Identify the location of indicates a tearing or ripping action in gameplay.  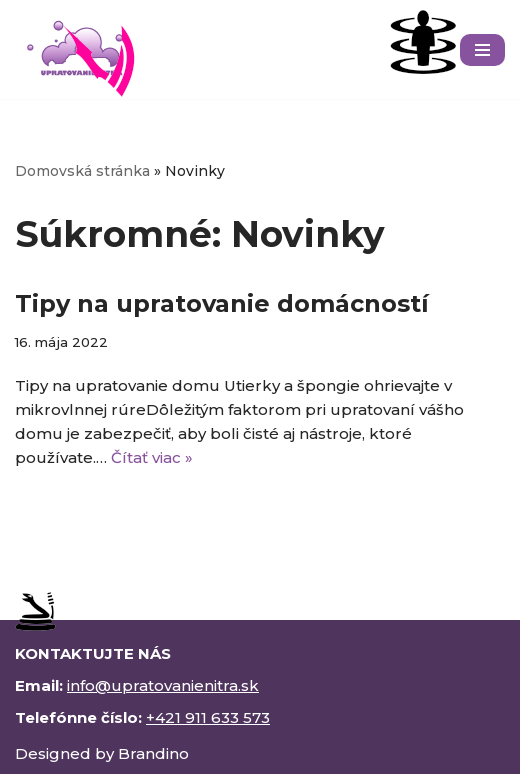
(99, 61).